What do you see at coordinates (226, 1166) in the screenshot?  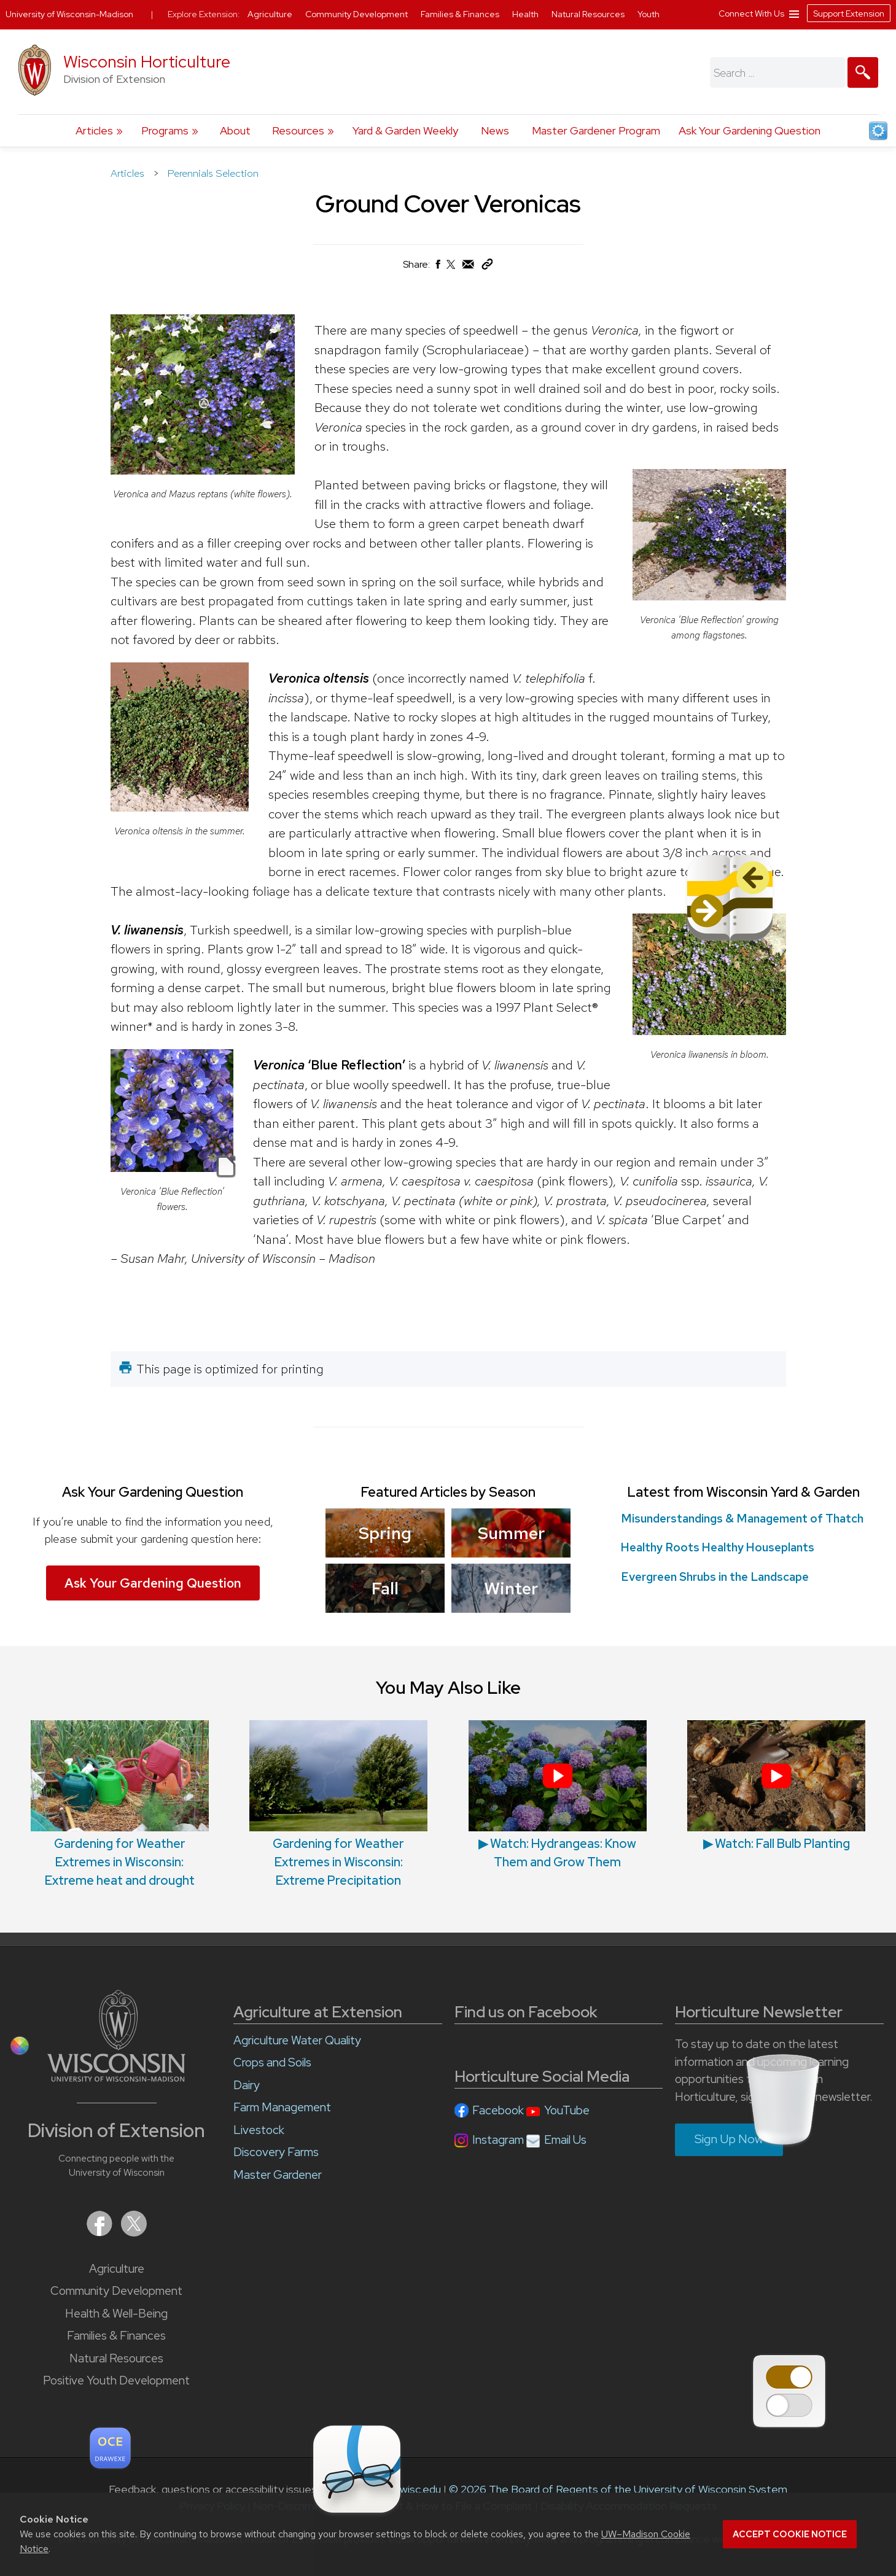 I see `open libreoffice start center` at bounding box center [226, 1166].